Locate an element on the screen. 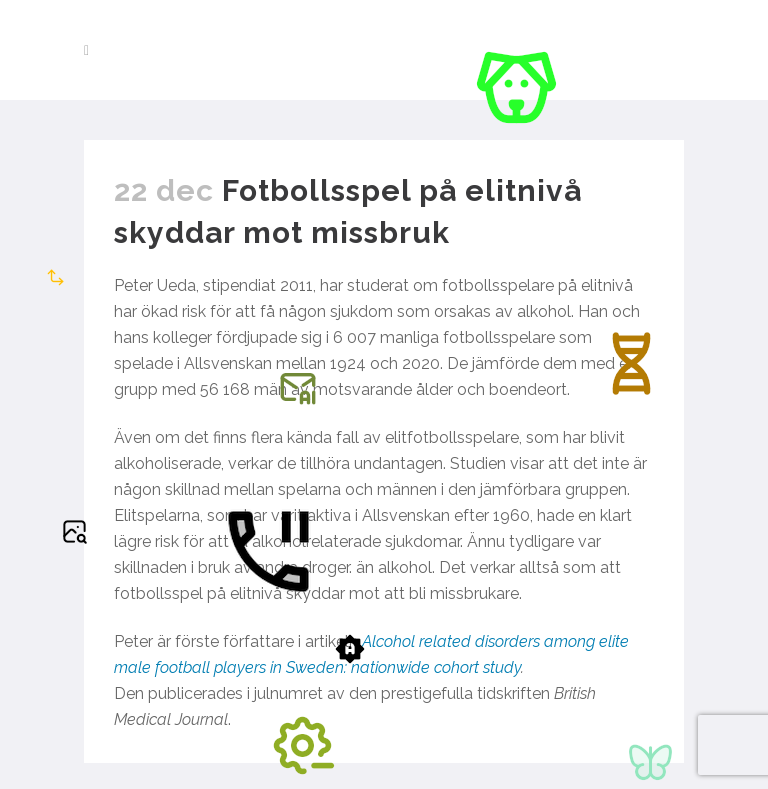  browse pet-related content or services is located at coordinates (516, 87).